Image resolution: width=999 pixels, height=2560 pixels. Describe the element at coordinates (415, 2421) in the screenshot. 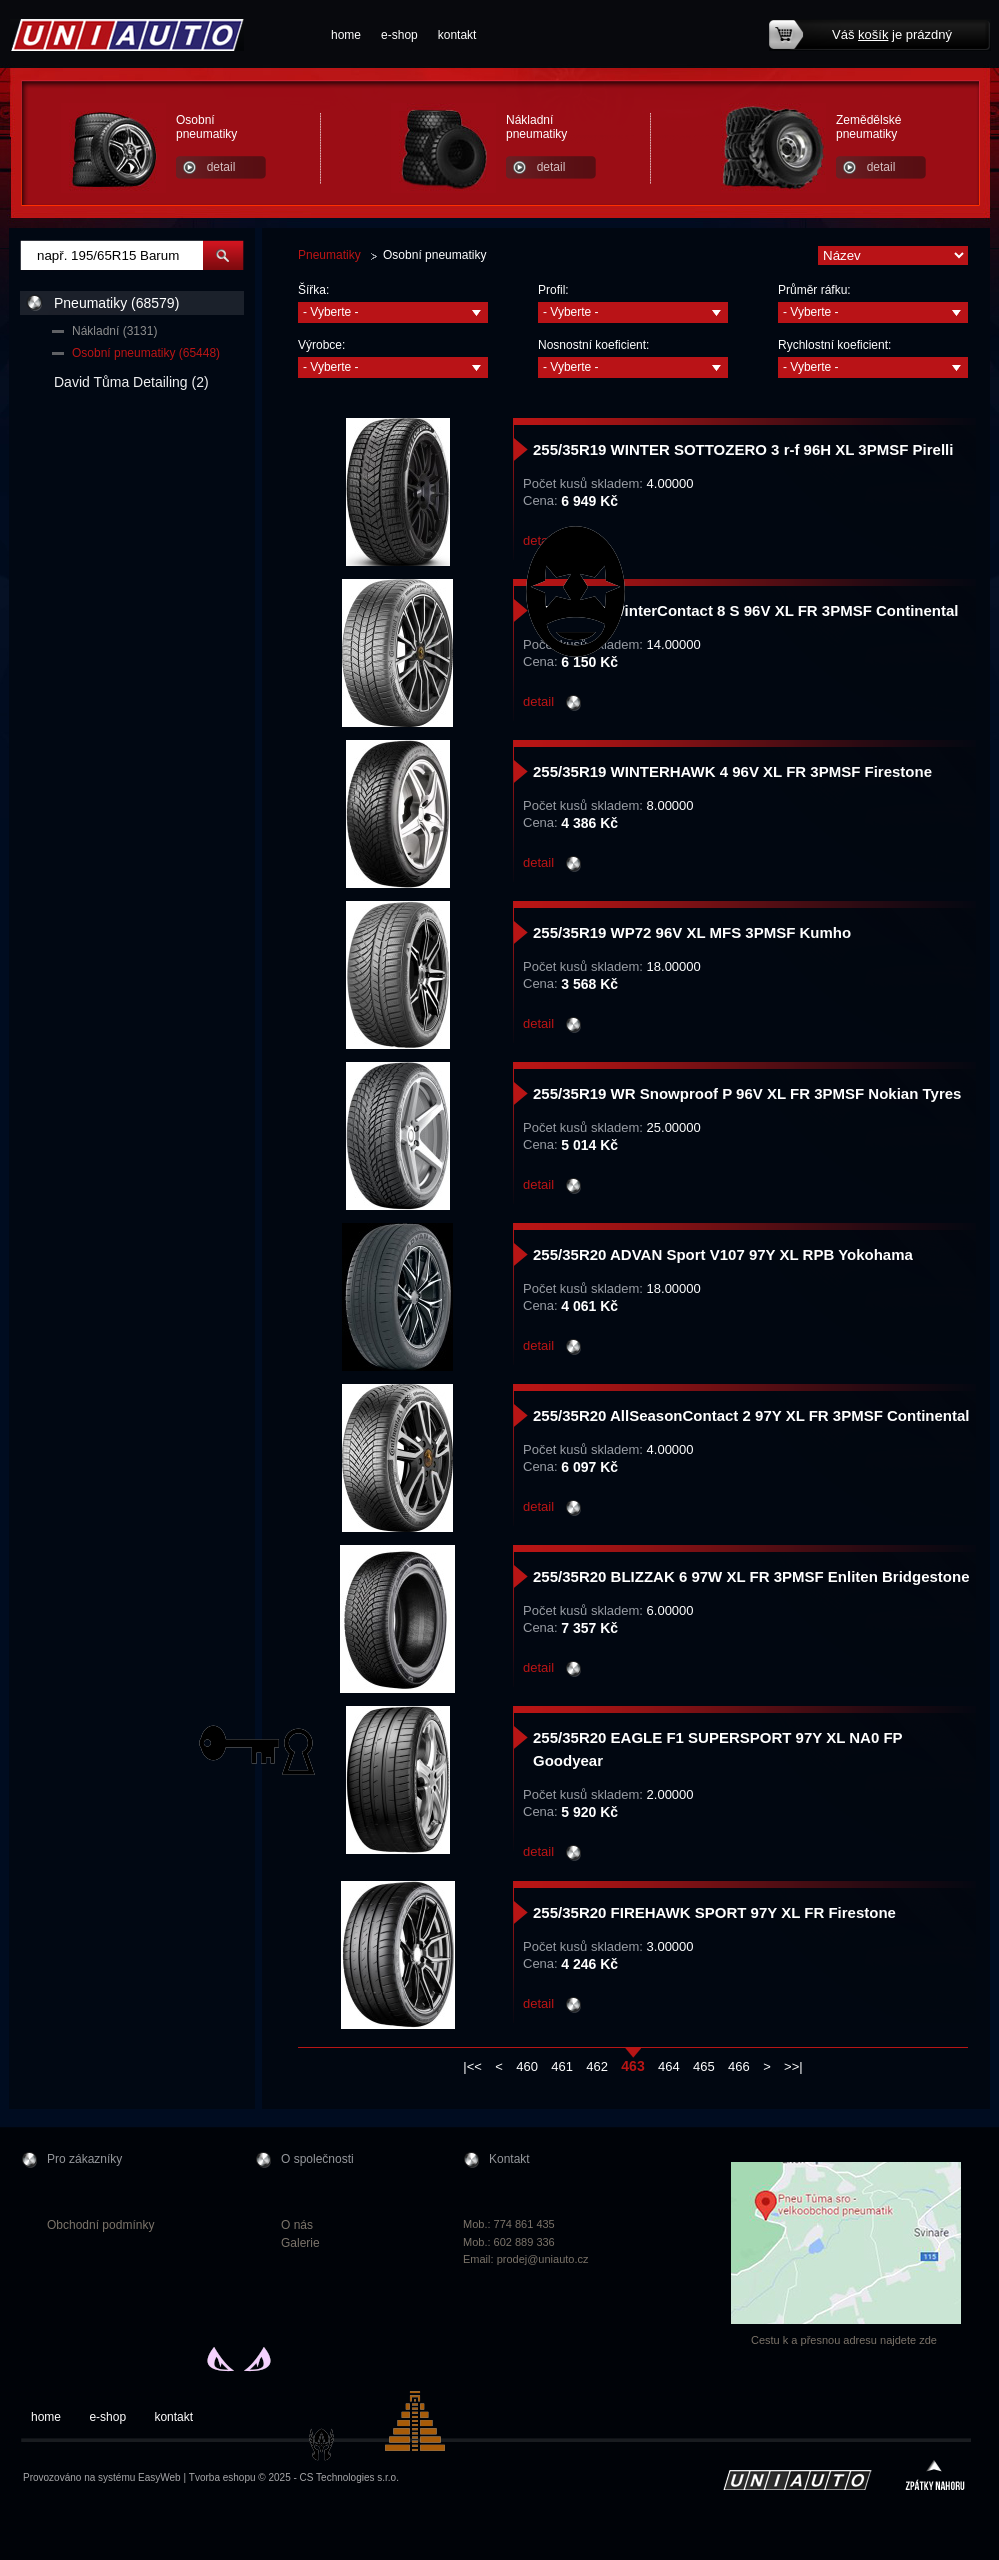

I see `explore ancient civilizations or history content` at that location.